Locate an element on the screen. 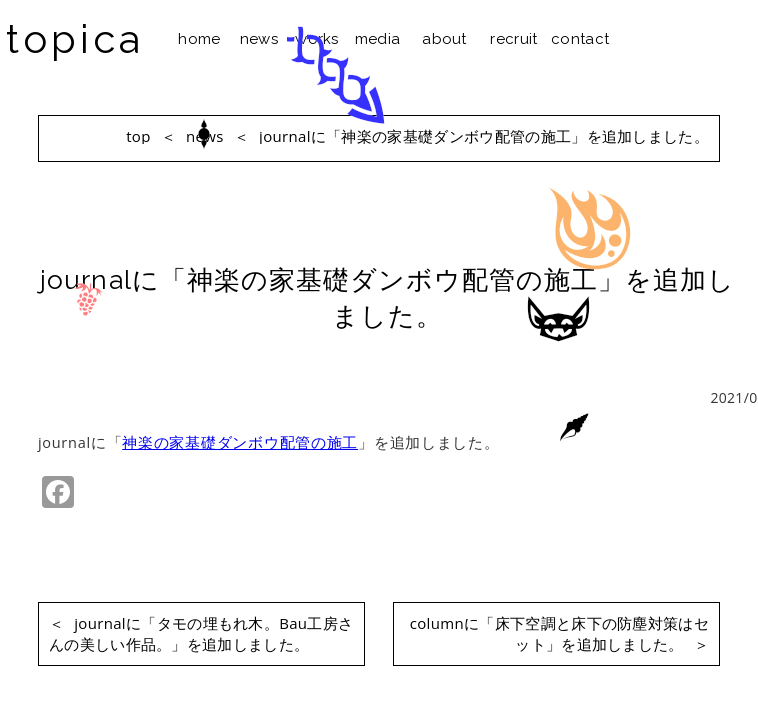 Image resolution: width=758 pixels, height=720 pixels. indicates player has reached level two is located at coordinates (204, 134).